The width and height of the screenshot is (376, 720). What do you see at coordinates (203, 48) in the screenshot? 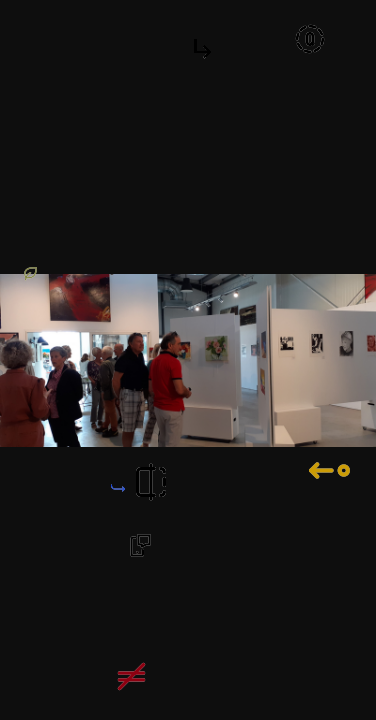
I see `navigate to a subdirectory or nested folder` at bounding box center [203, 48].